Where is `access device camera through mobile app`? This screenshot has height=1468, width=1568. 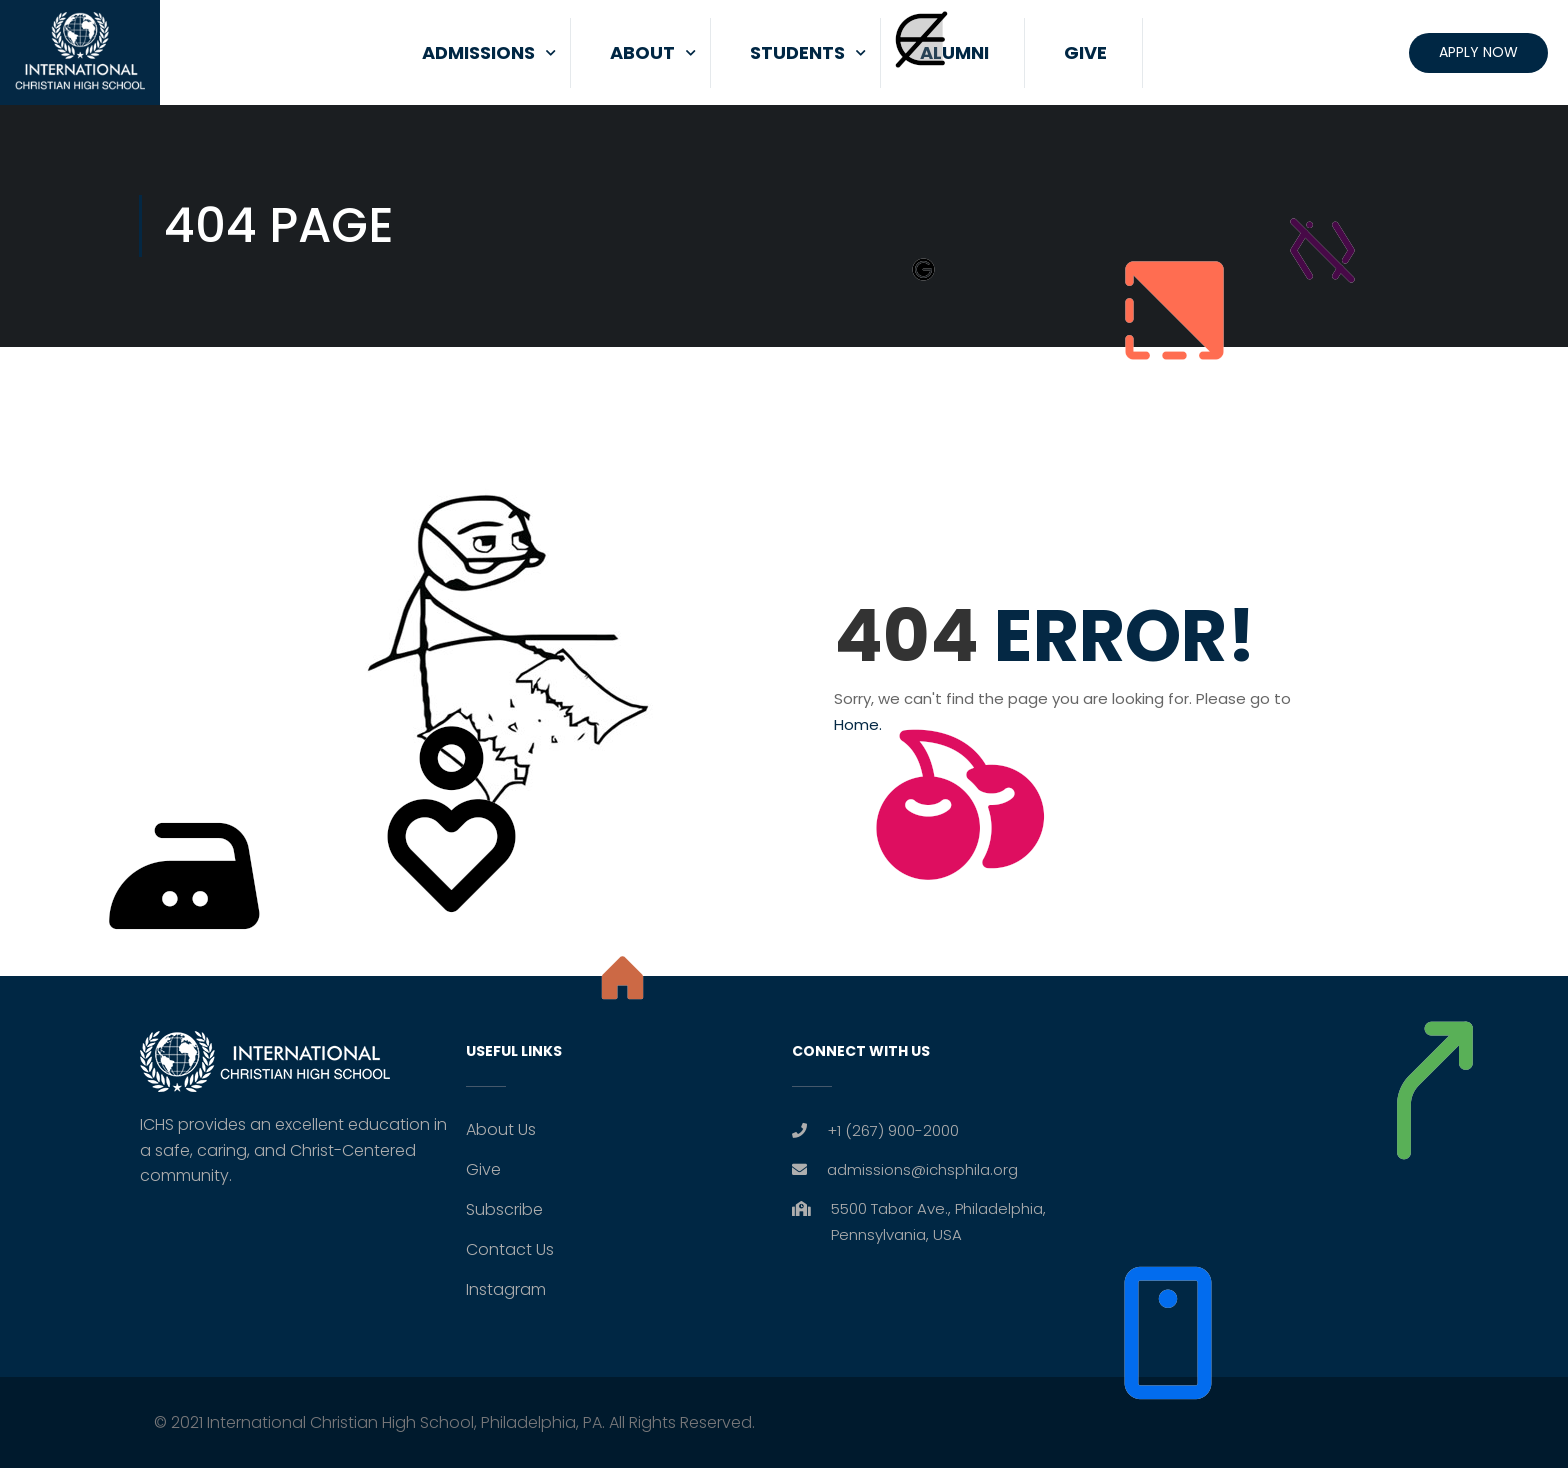 access device camera through mobile app is located at coordinates (1168, 1333).